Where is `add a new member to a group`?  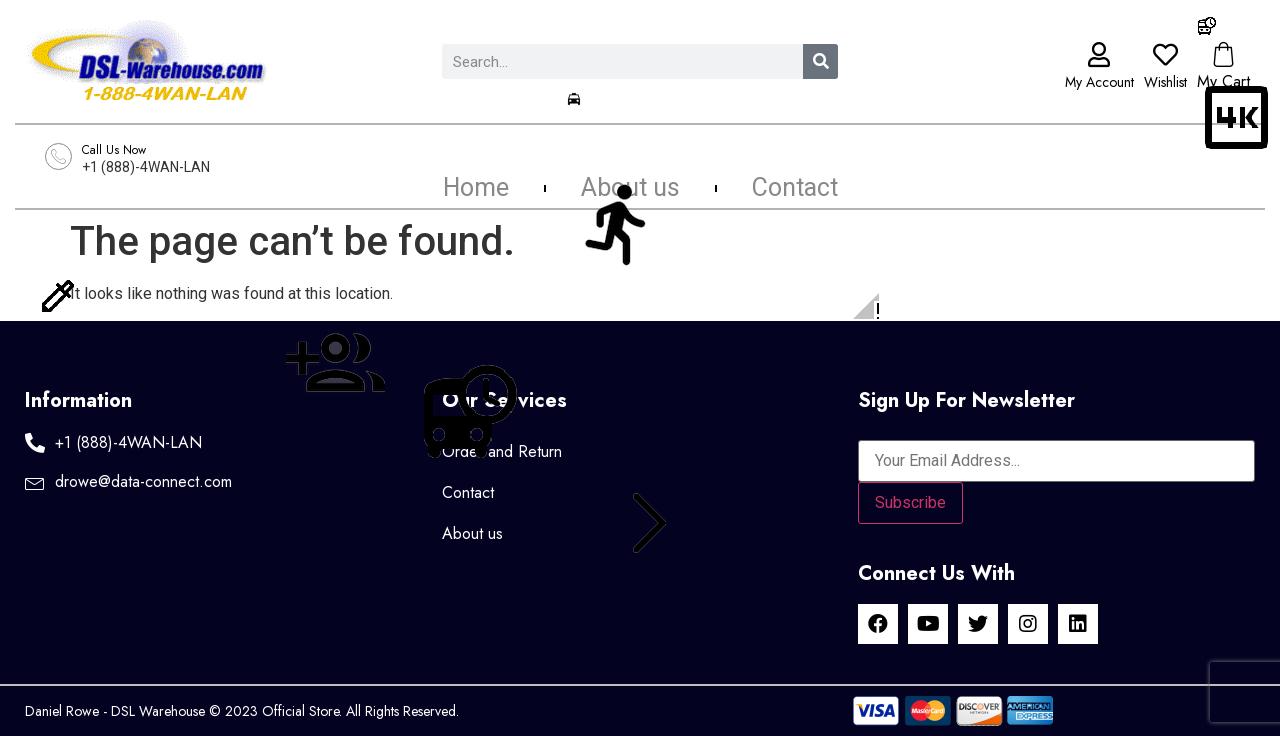 add a new member to a group is located at coordinates (335, 362).